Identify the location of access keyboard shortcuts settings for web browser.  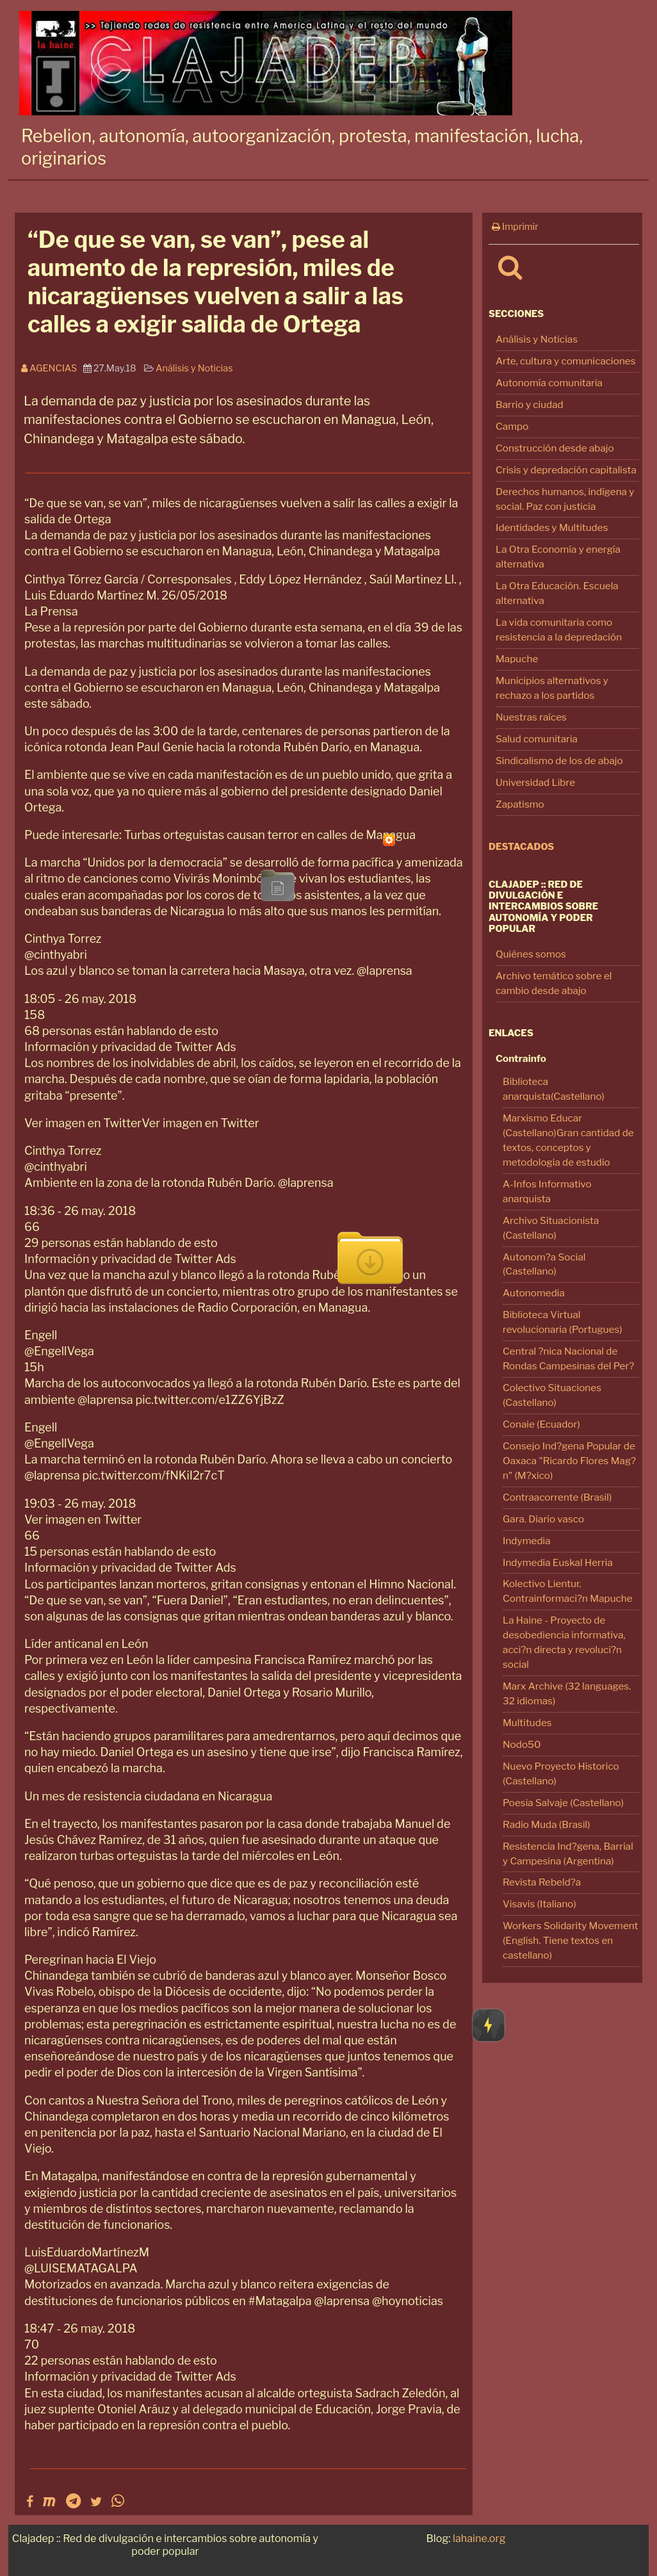
(489, 2026).